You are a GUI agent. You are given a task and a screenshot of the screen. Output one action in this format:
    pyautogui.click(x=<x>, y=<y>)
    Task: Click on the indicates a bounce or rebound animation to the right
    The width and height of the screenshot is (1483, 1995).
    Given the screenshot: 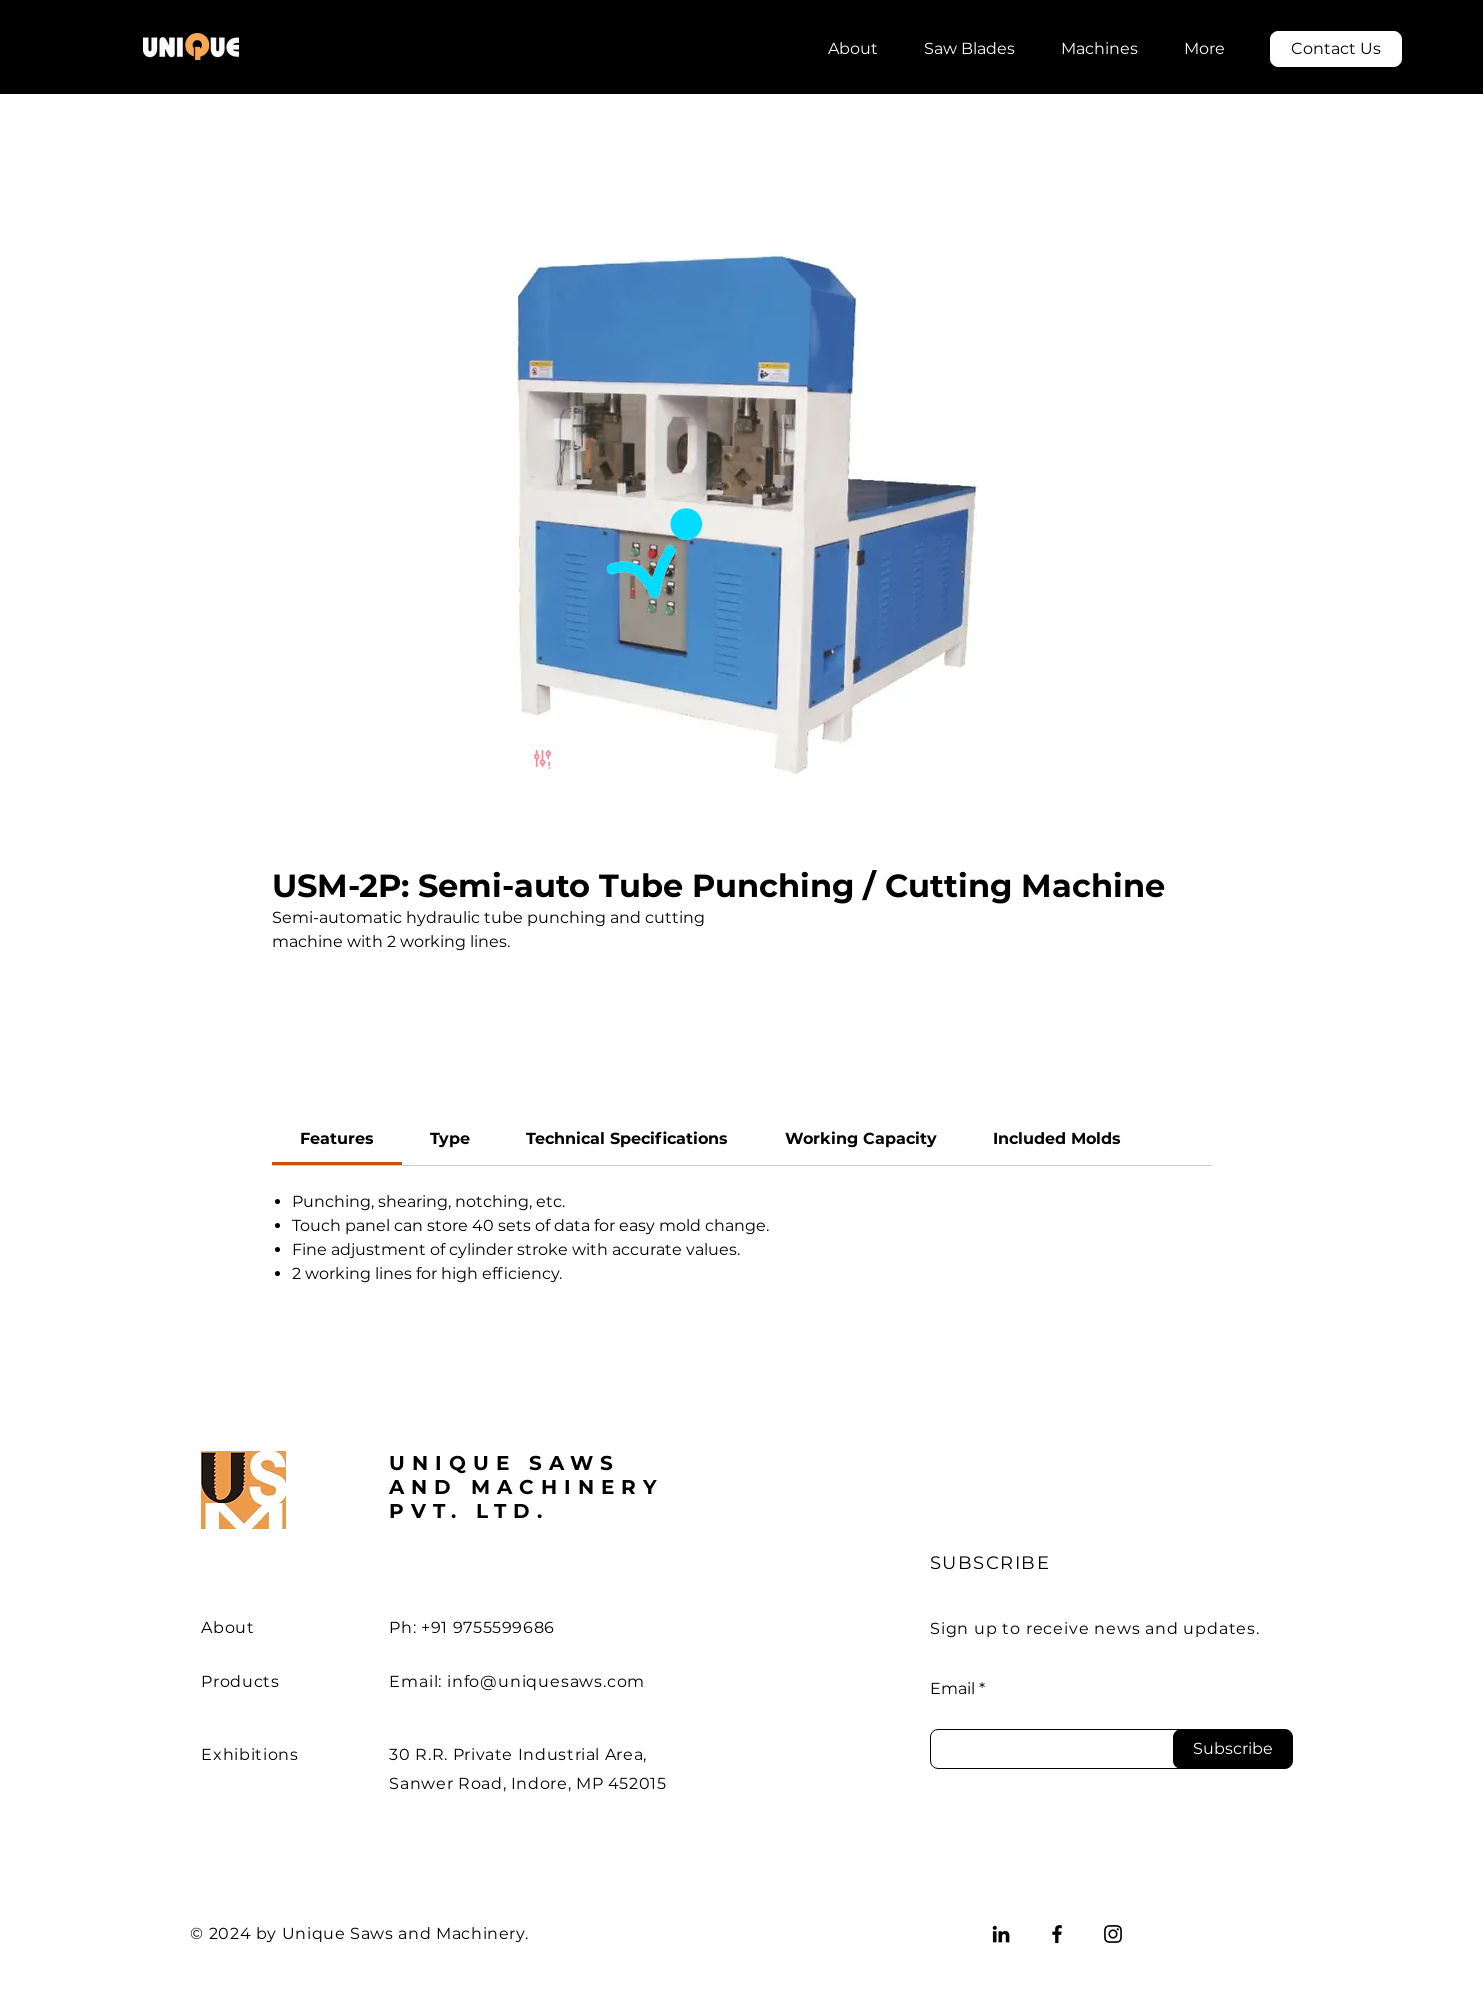 What is the action you would take?
    pyautogui.click(x=654, y=550)
    